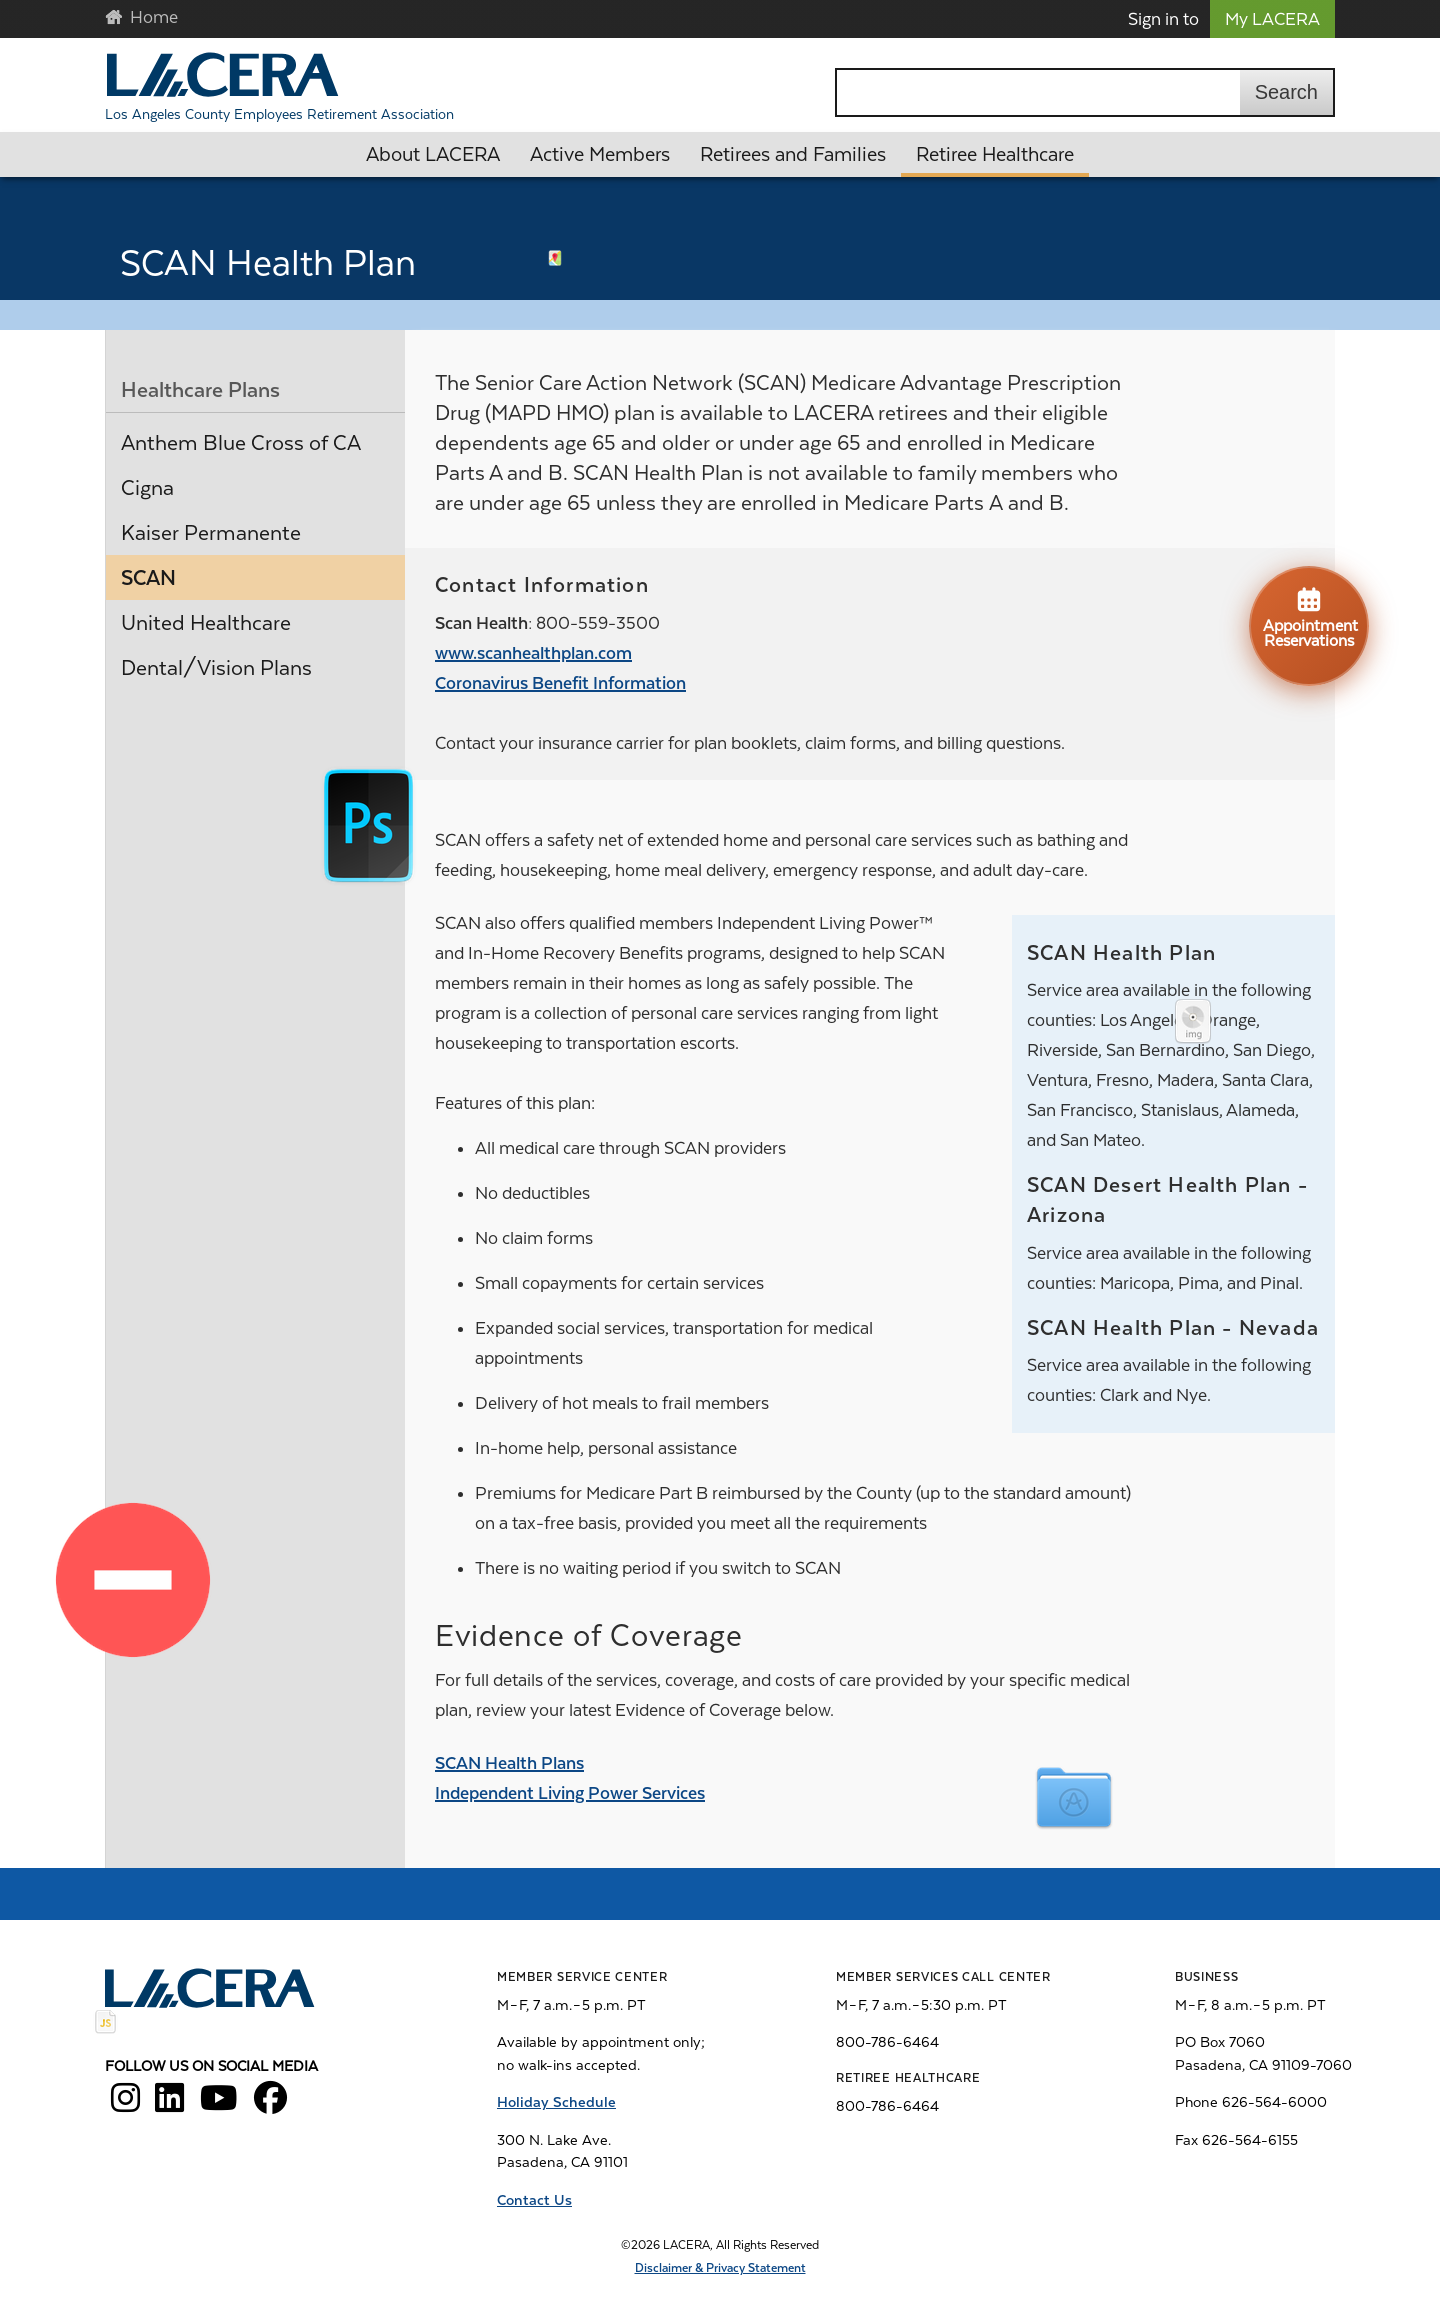  Describe the element at coordinates (555, 258) in the screenshot. I see `a google earth kml file containing location data` at that location.